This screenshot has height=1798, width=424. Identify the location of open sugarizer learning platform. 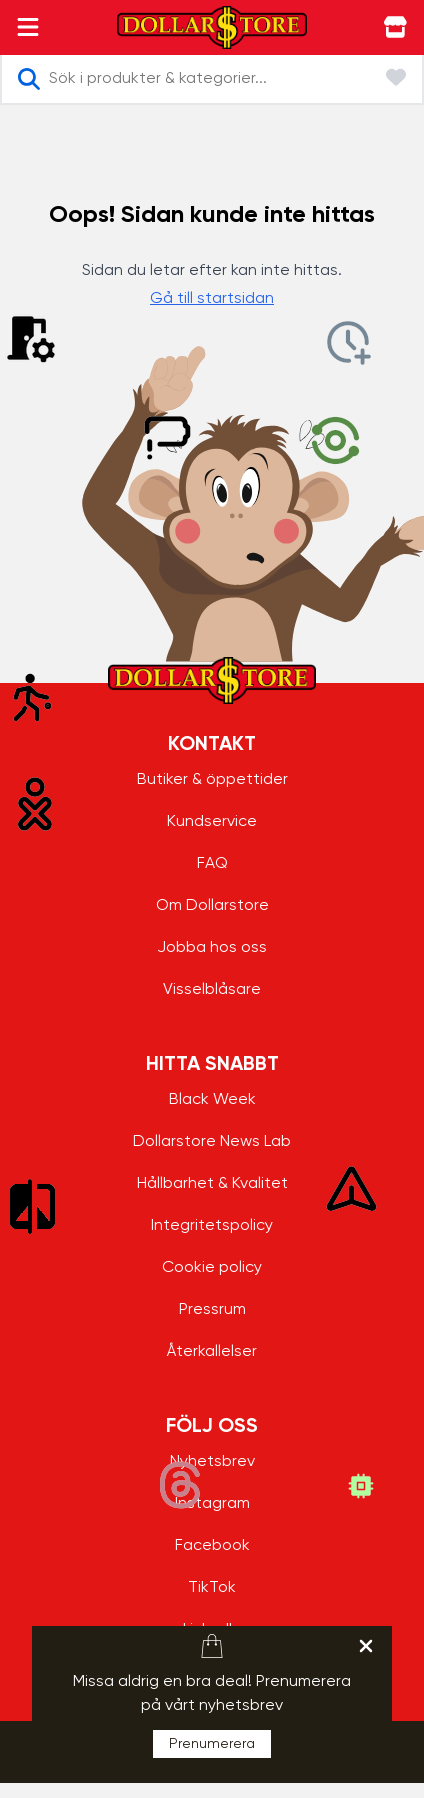
(35, 804).